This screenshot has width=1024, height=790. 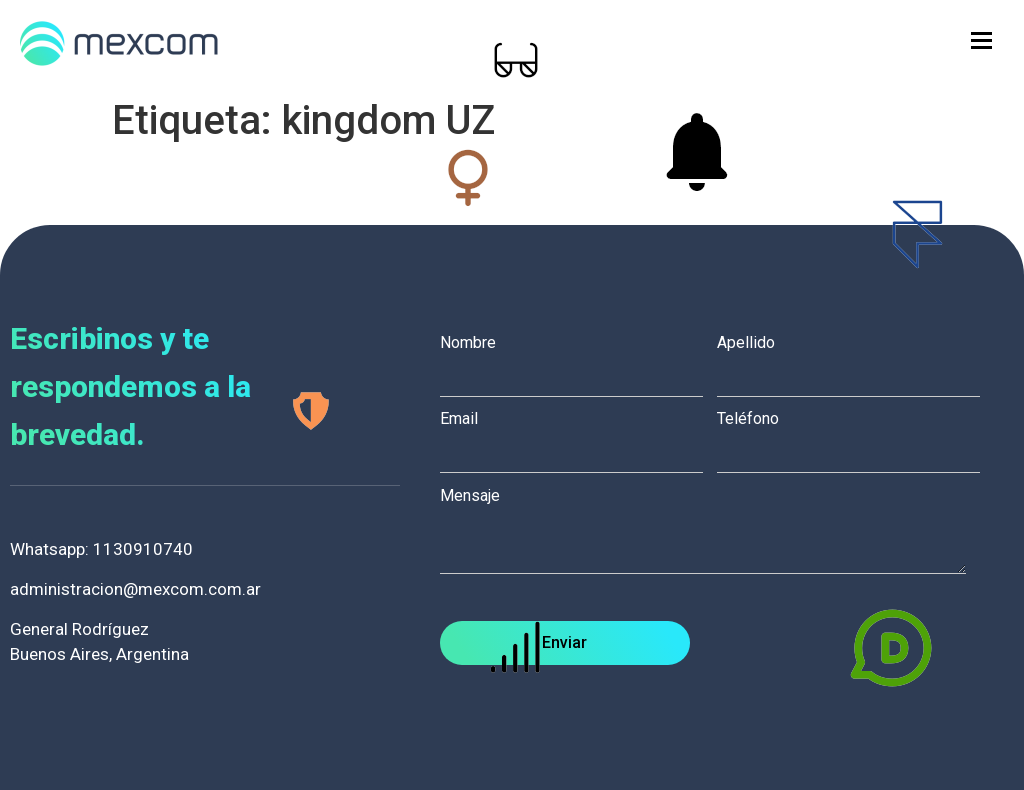 What do you see at coordinates (697, 151) in the screenshot?
I see `view your notifications` at bounding box center [697, 151].